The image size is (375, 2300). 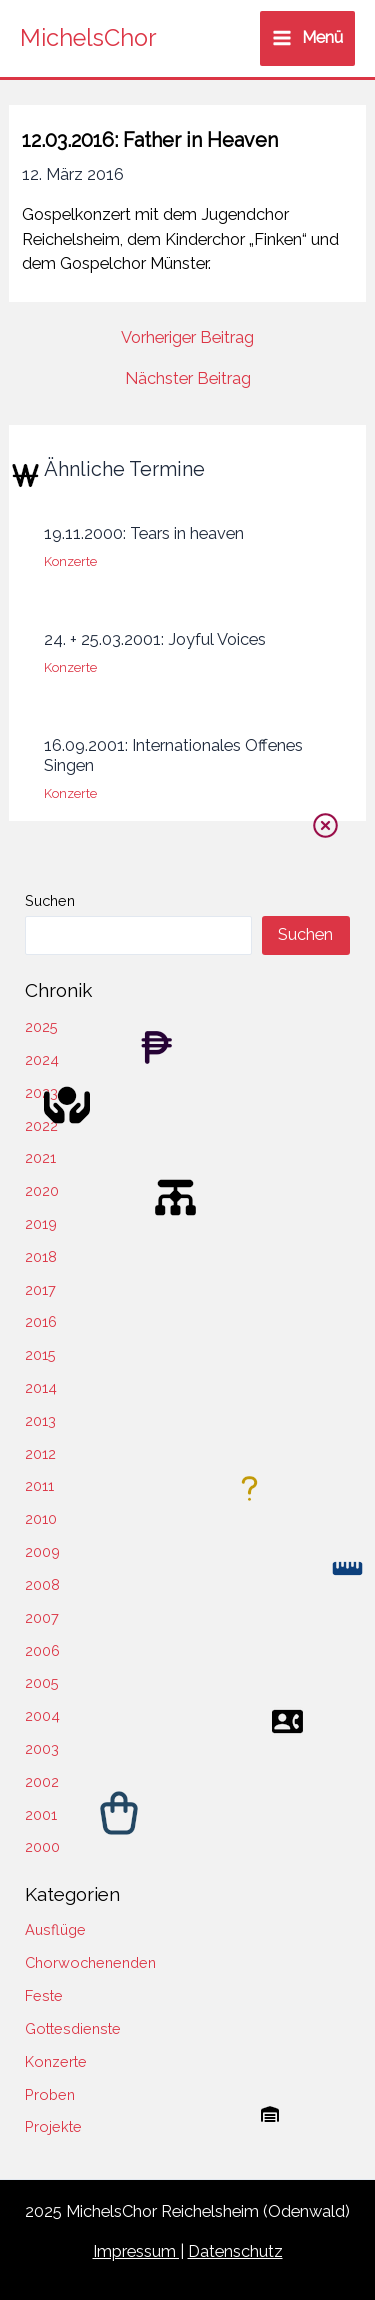 I want to click on indicates pricing or payment in Philippine pesos, so click(x=155, y=1047).